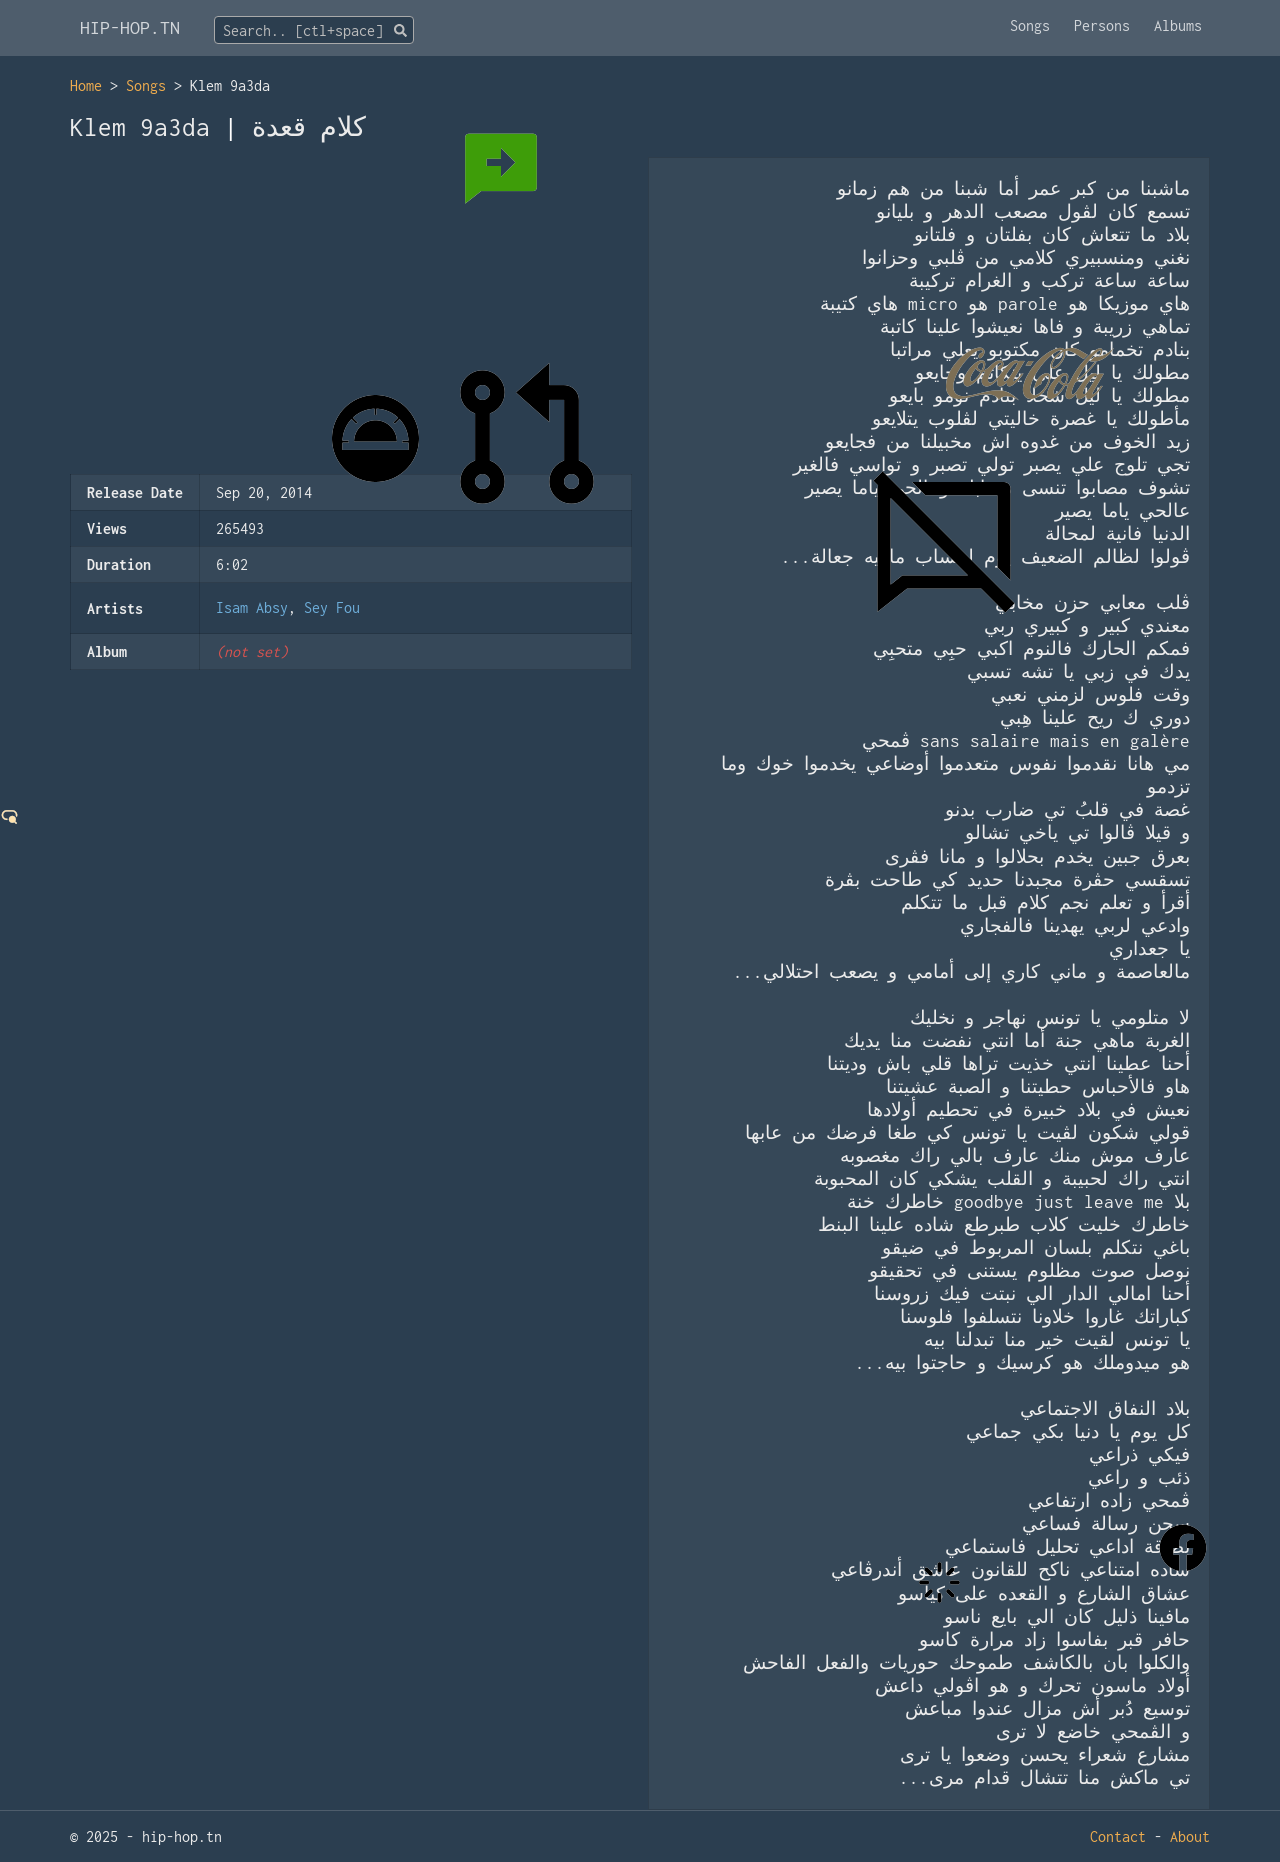 The width and height of the screenshot is (1280, 1862). What do you see at coordinates (944, 542) in the screenshot?
I see `disable chat or messaging` at bounding box center [944, 542].